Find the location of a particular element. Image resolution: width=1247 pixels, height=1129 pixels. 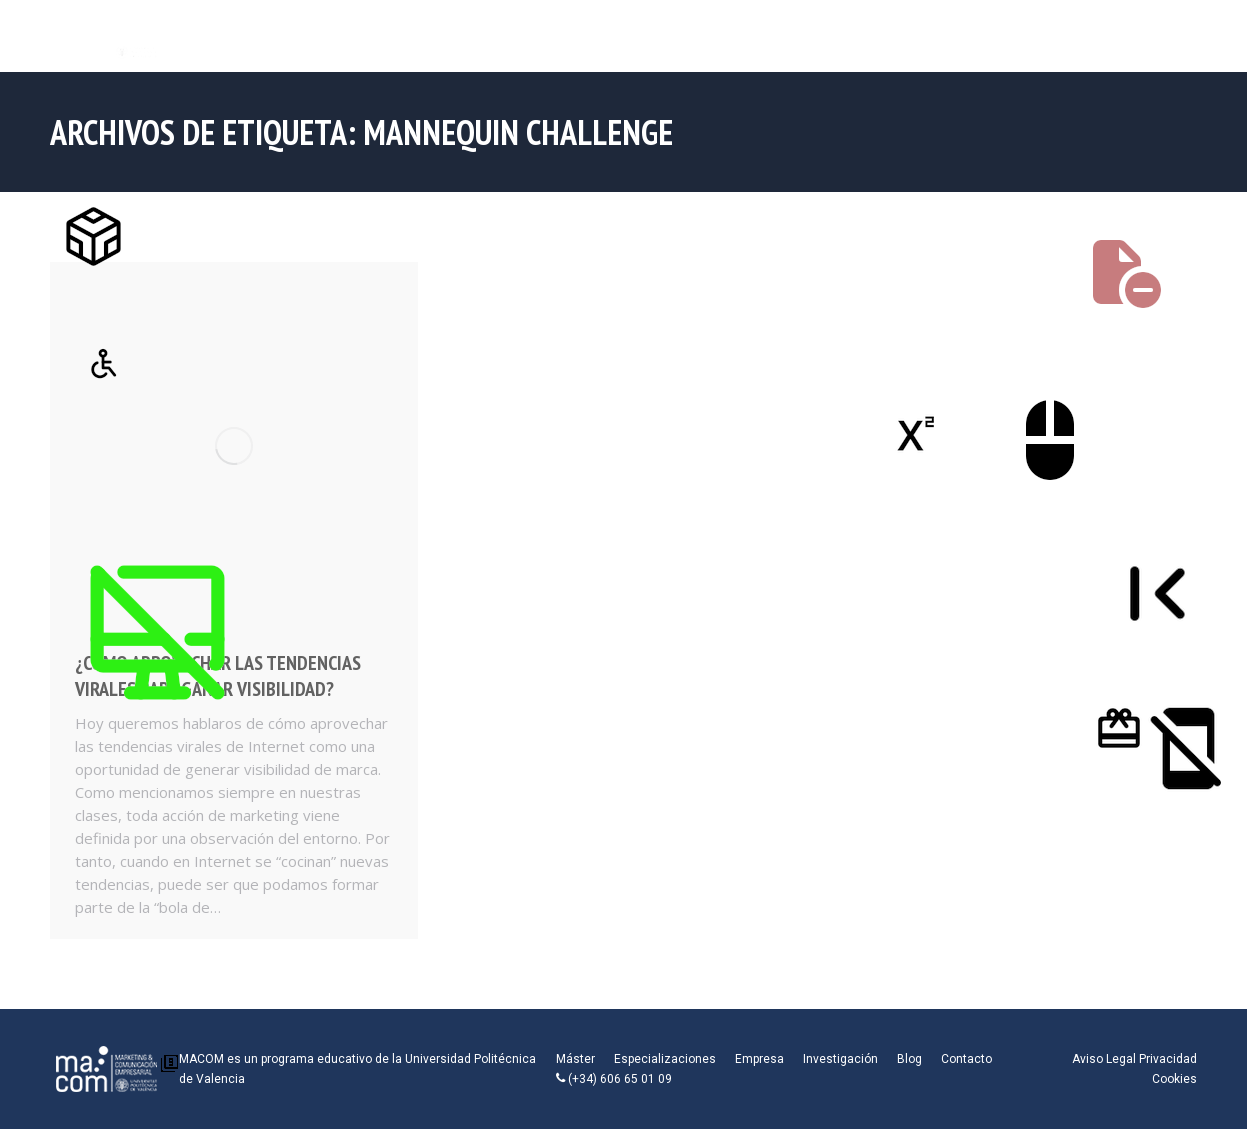

indicates mouse input is available or required is located at coordinates (1050, 440).